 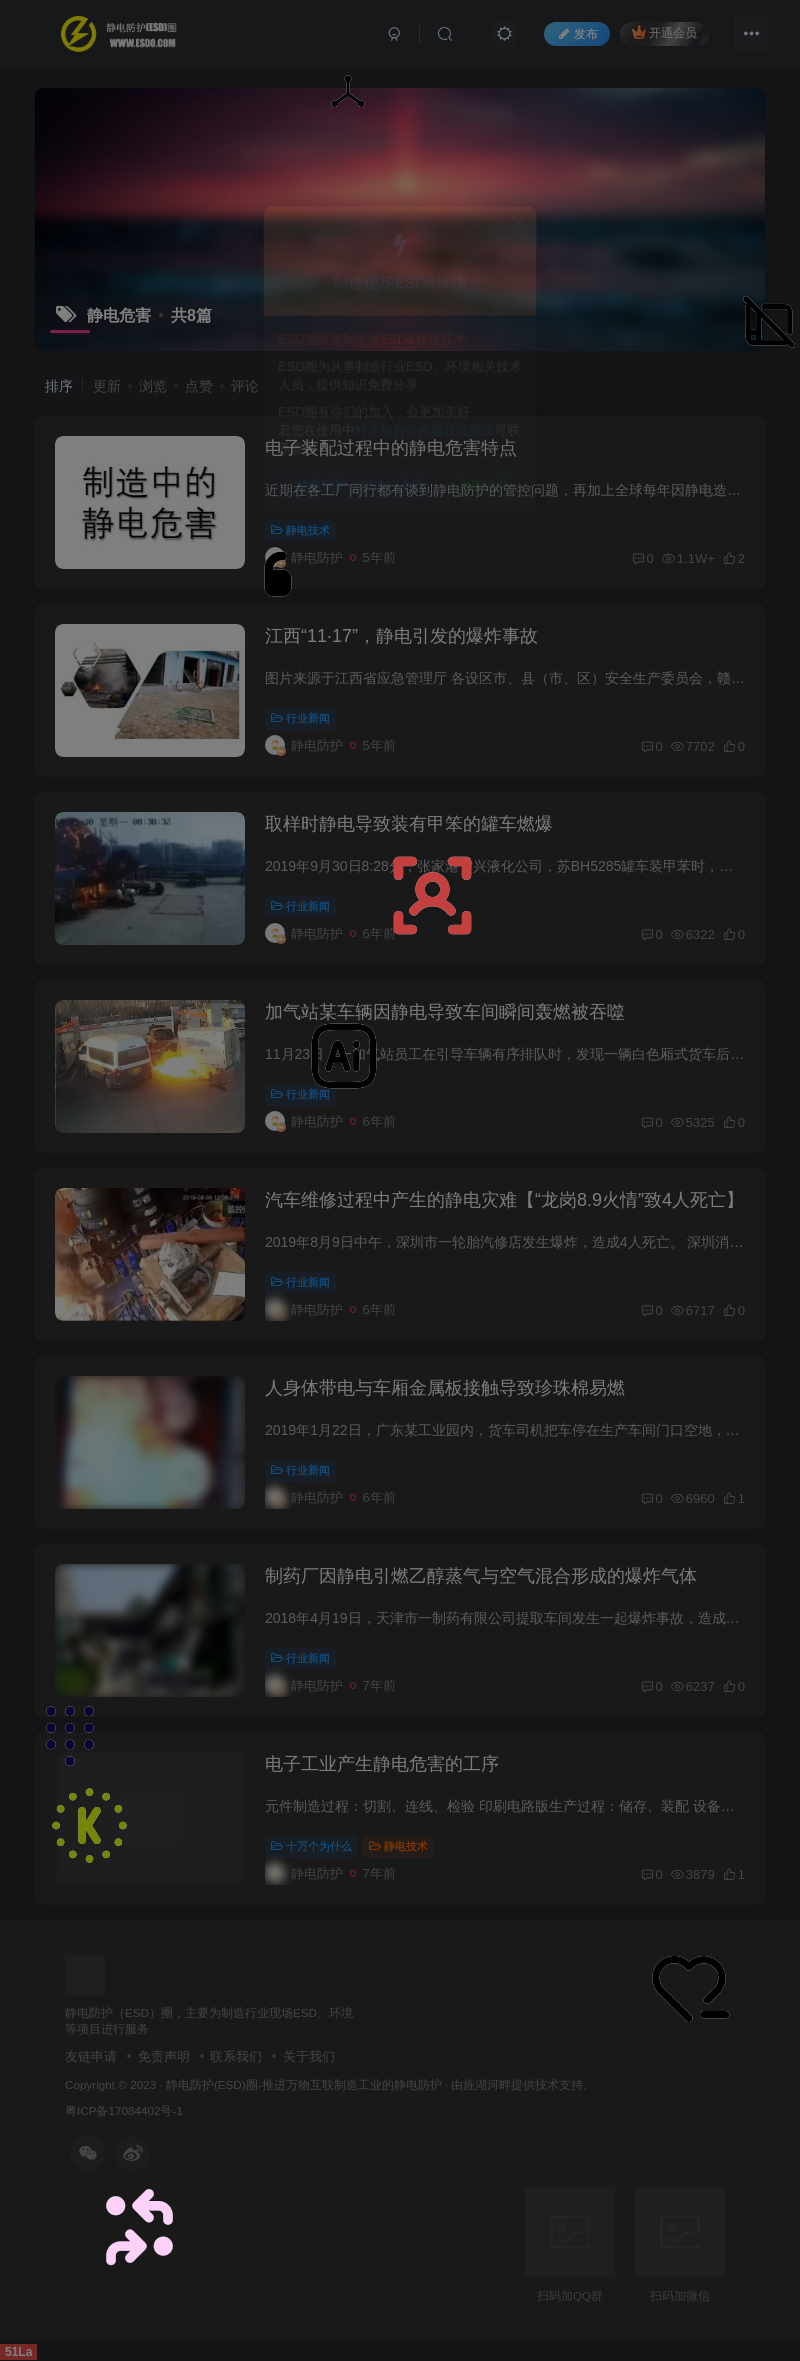 I want to click on remove from favorites, so click(x=689, y=1989).